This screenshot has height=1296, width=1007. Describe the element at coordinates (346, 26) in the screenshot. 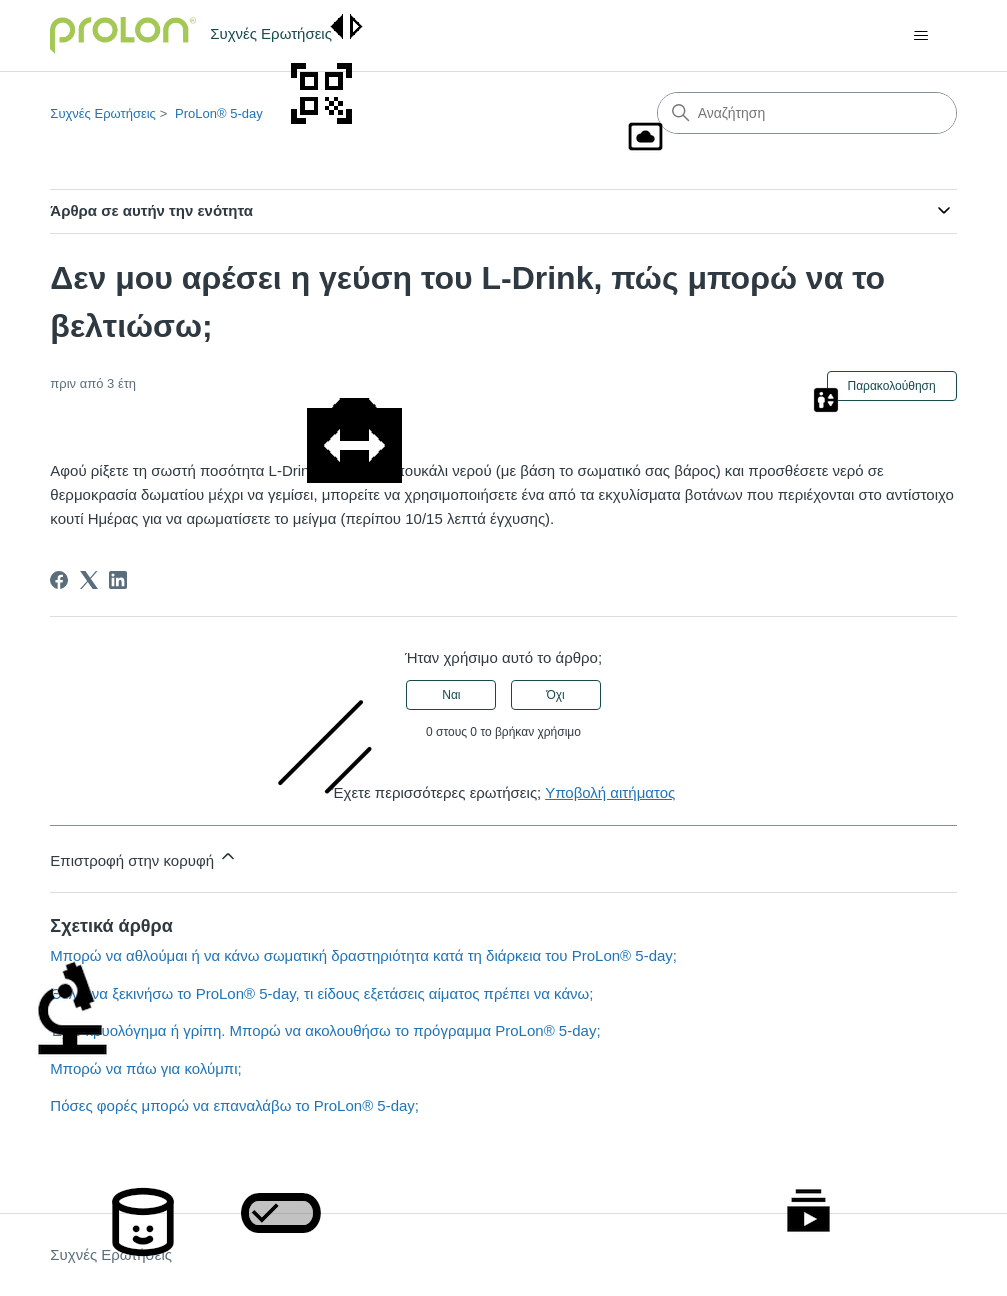

I see `switch to the right panel or view` at that location.